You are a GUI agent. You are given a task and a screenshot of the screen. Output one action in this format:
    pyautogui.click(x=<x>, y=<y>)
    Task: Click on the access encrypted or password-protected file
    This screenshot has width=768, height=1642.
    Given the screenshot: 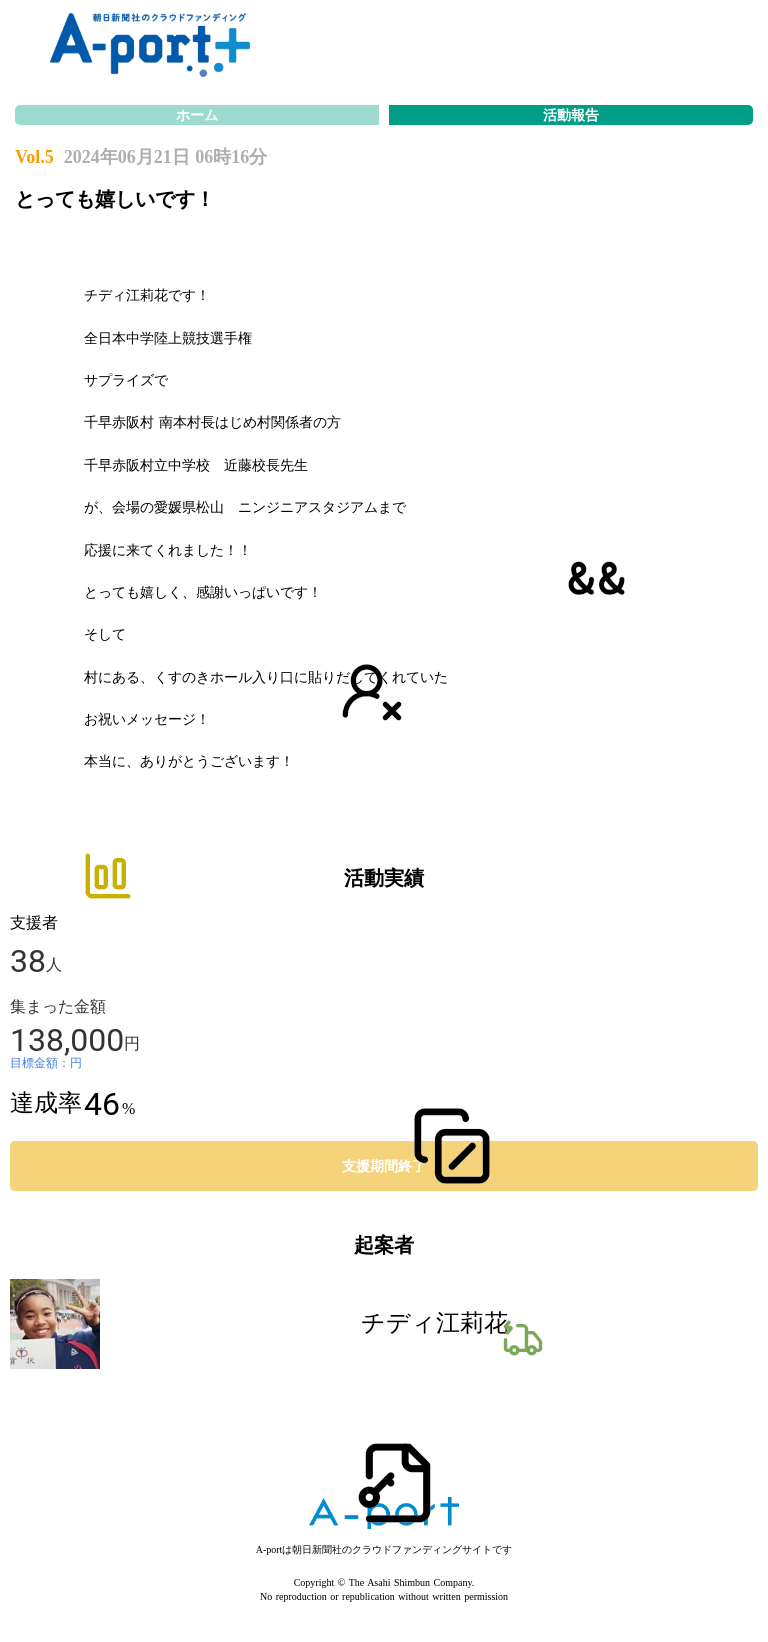 What is the action you would take?
    pyautogui.click(x=398, y=1483)
    